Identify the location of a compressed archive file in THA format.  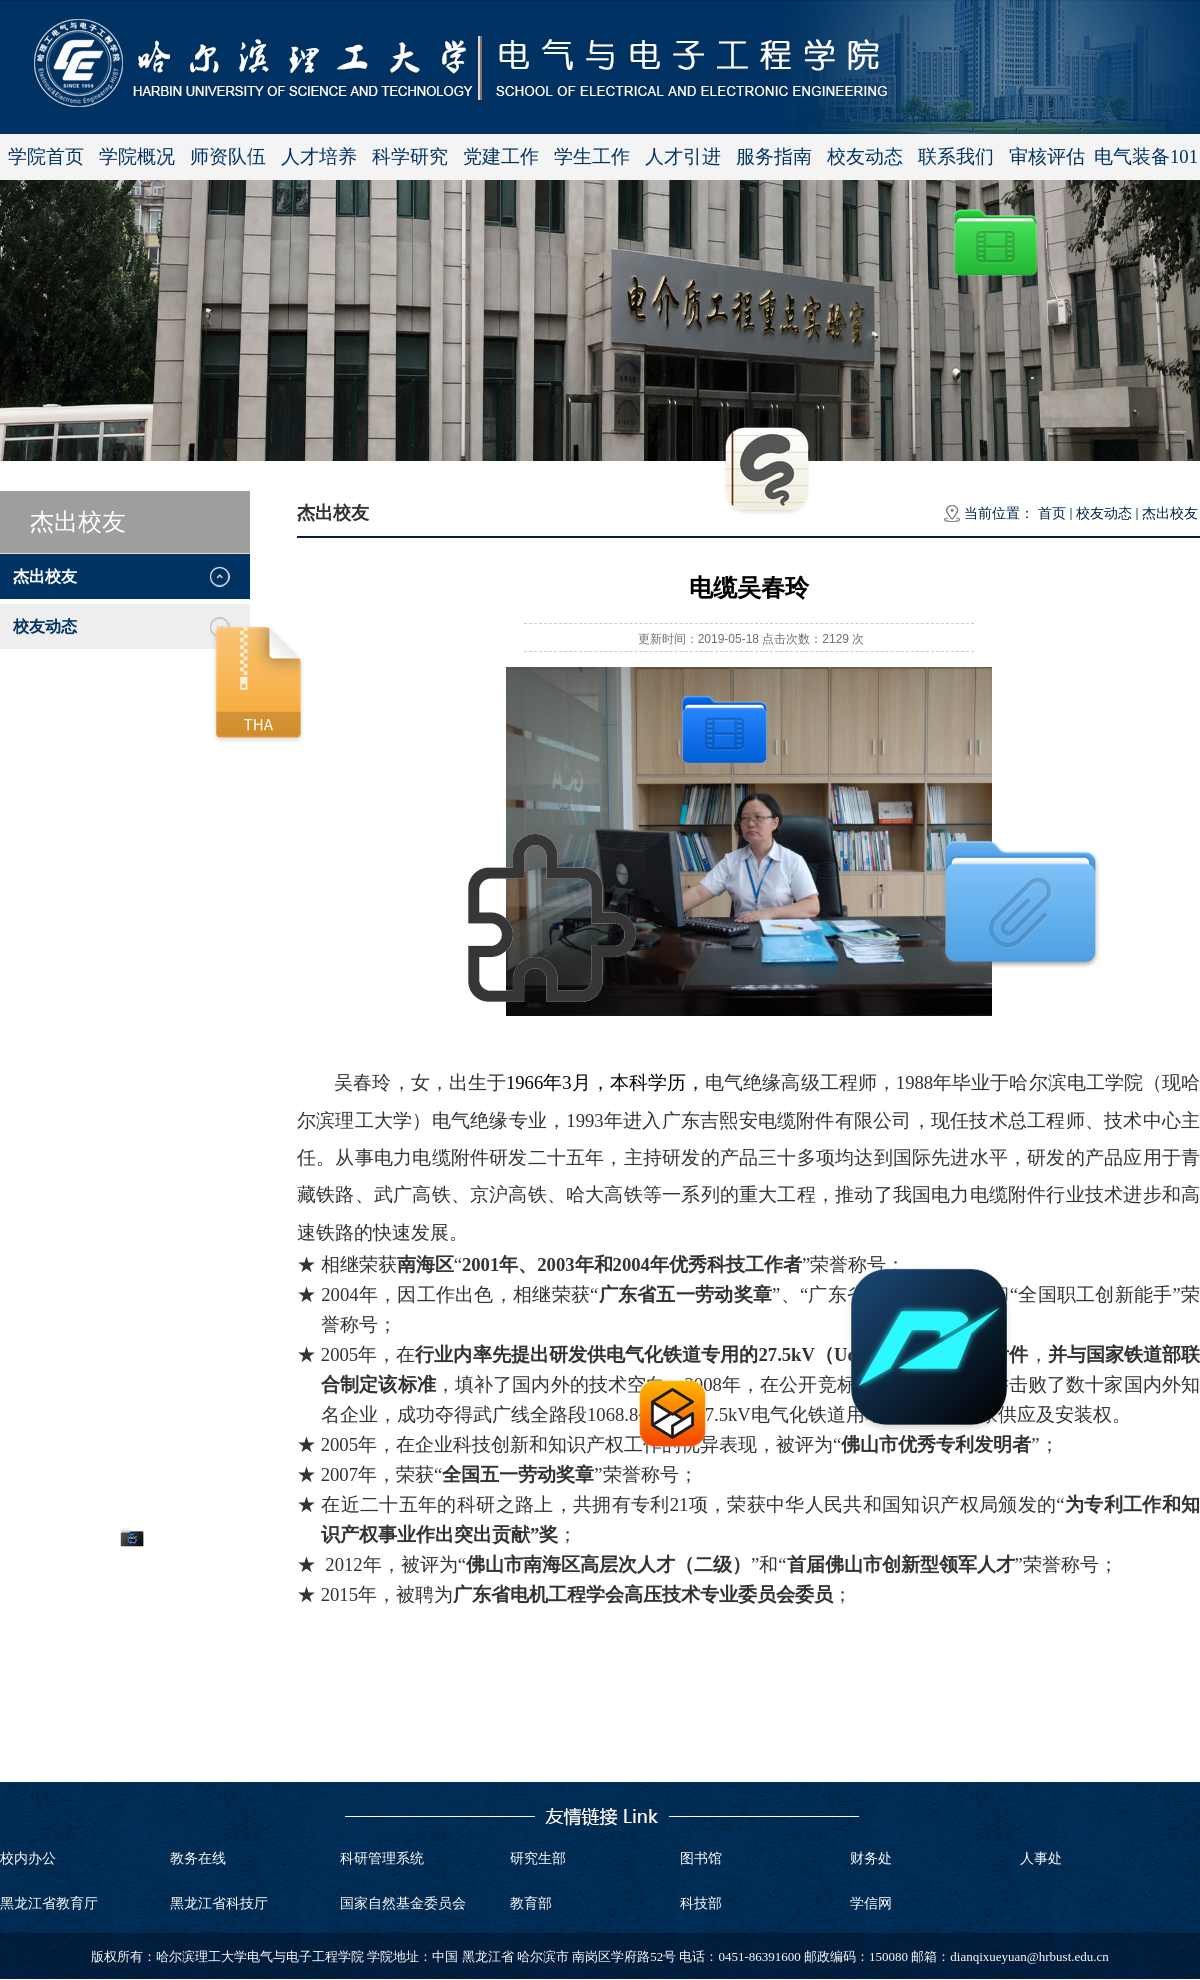
(258, 684).